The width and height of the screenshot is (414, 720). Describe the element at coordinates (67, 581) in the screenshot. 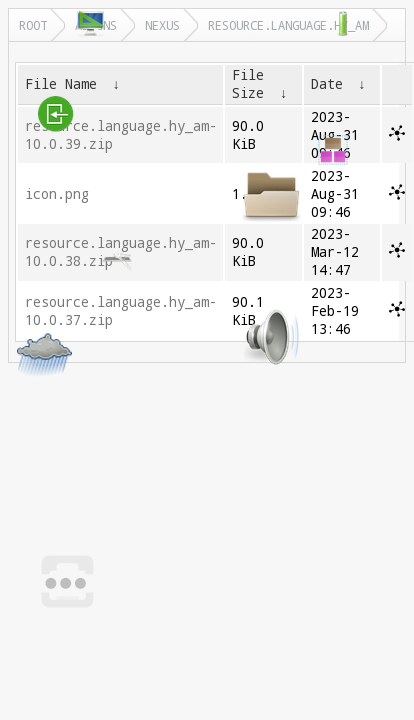

I see `indicates wired network connection in progress` at that location.